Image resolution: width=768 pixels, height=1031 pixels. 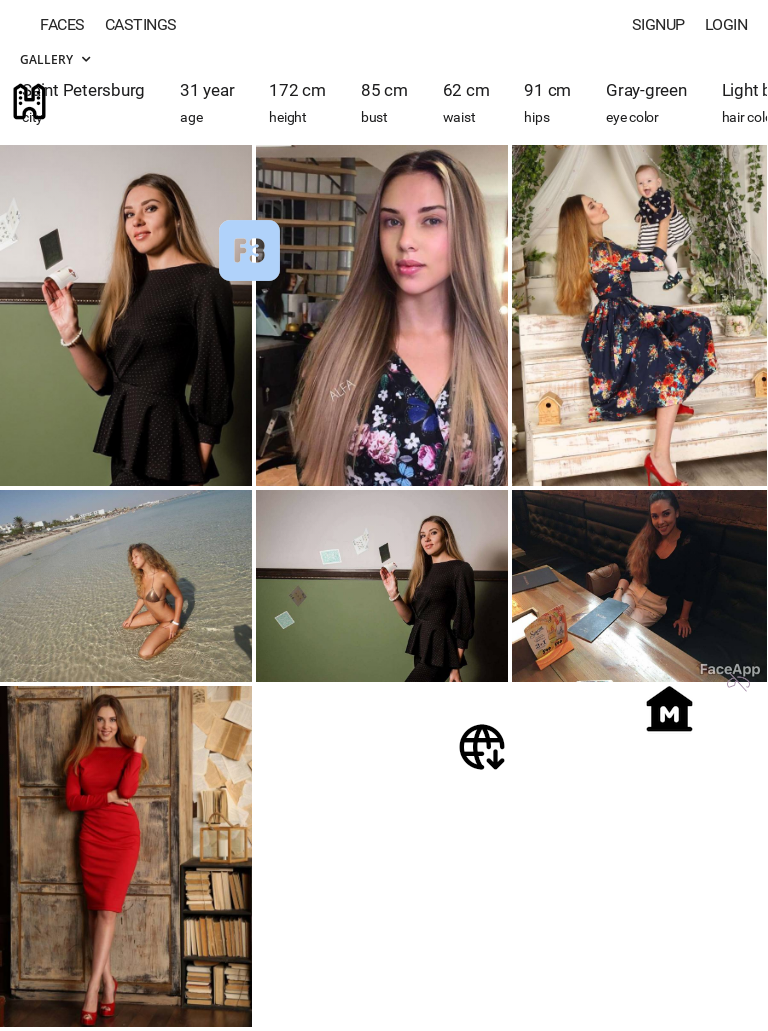 What do you see at coordinates (738, 682) in the screenshot?
I see `end or decline a phone call` at bounding box center [738, 682].